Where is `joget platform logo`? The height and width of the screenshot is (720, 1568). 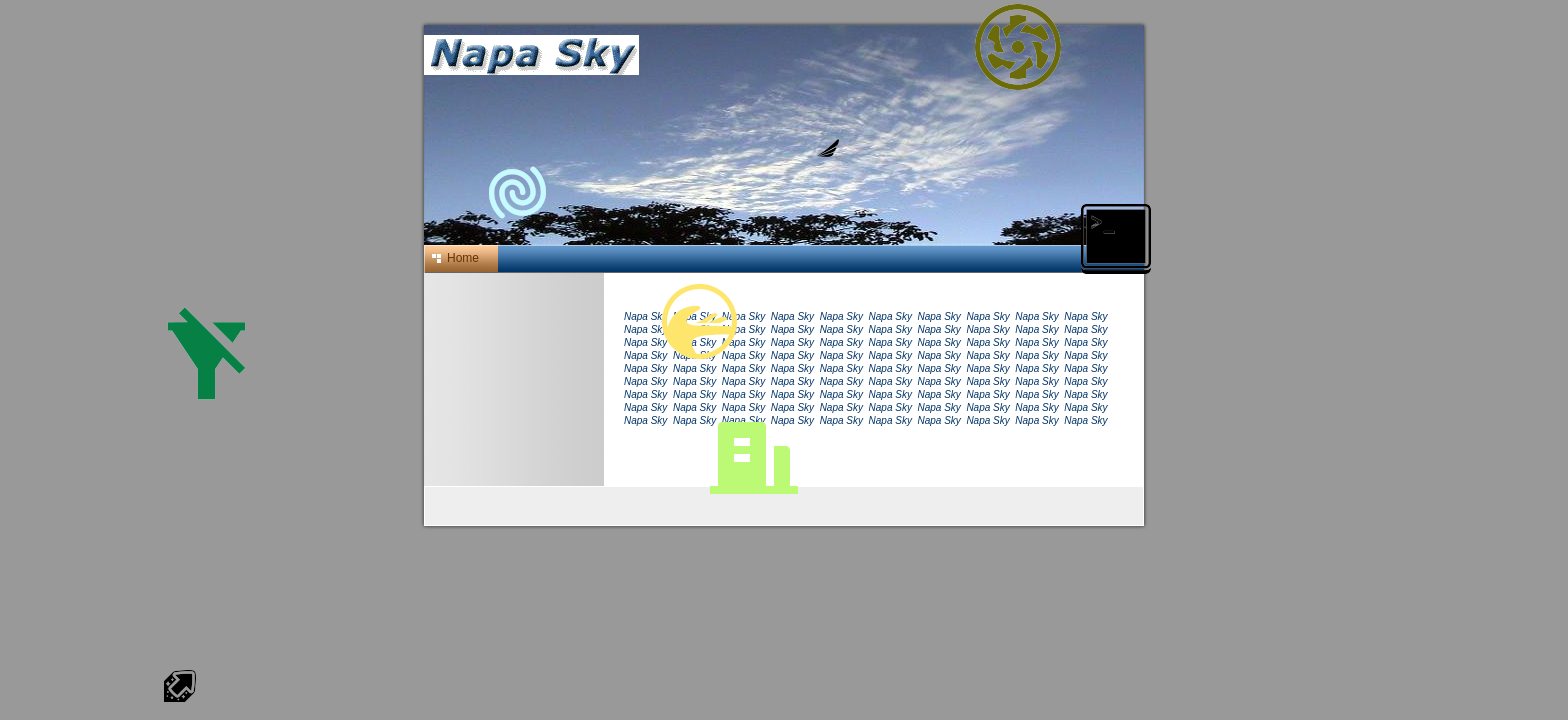
joget platform logo is located at coordinates (699, 321).